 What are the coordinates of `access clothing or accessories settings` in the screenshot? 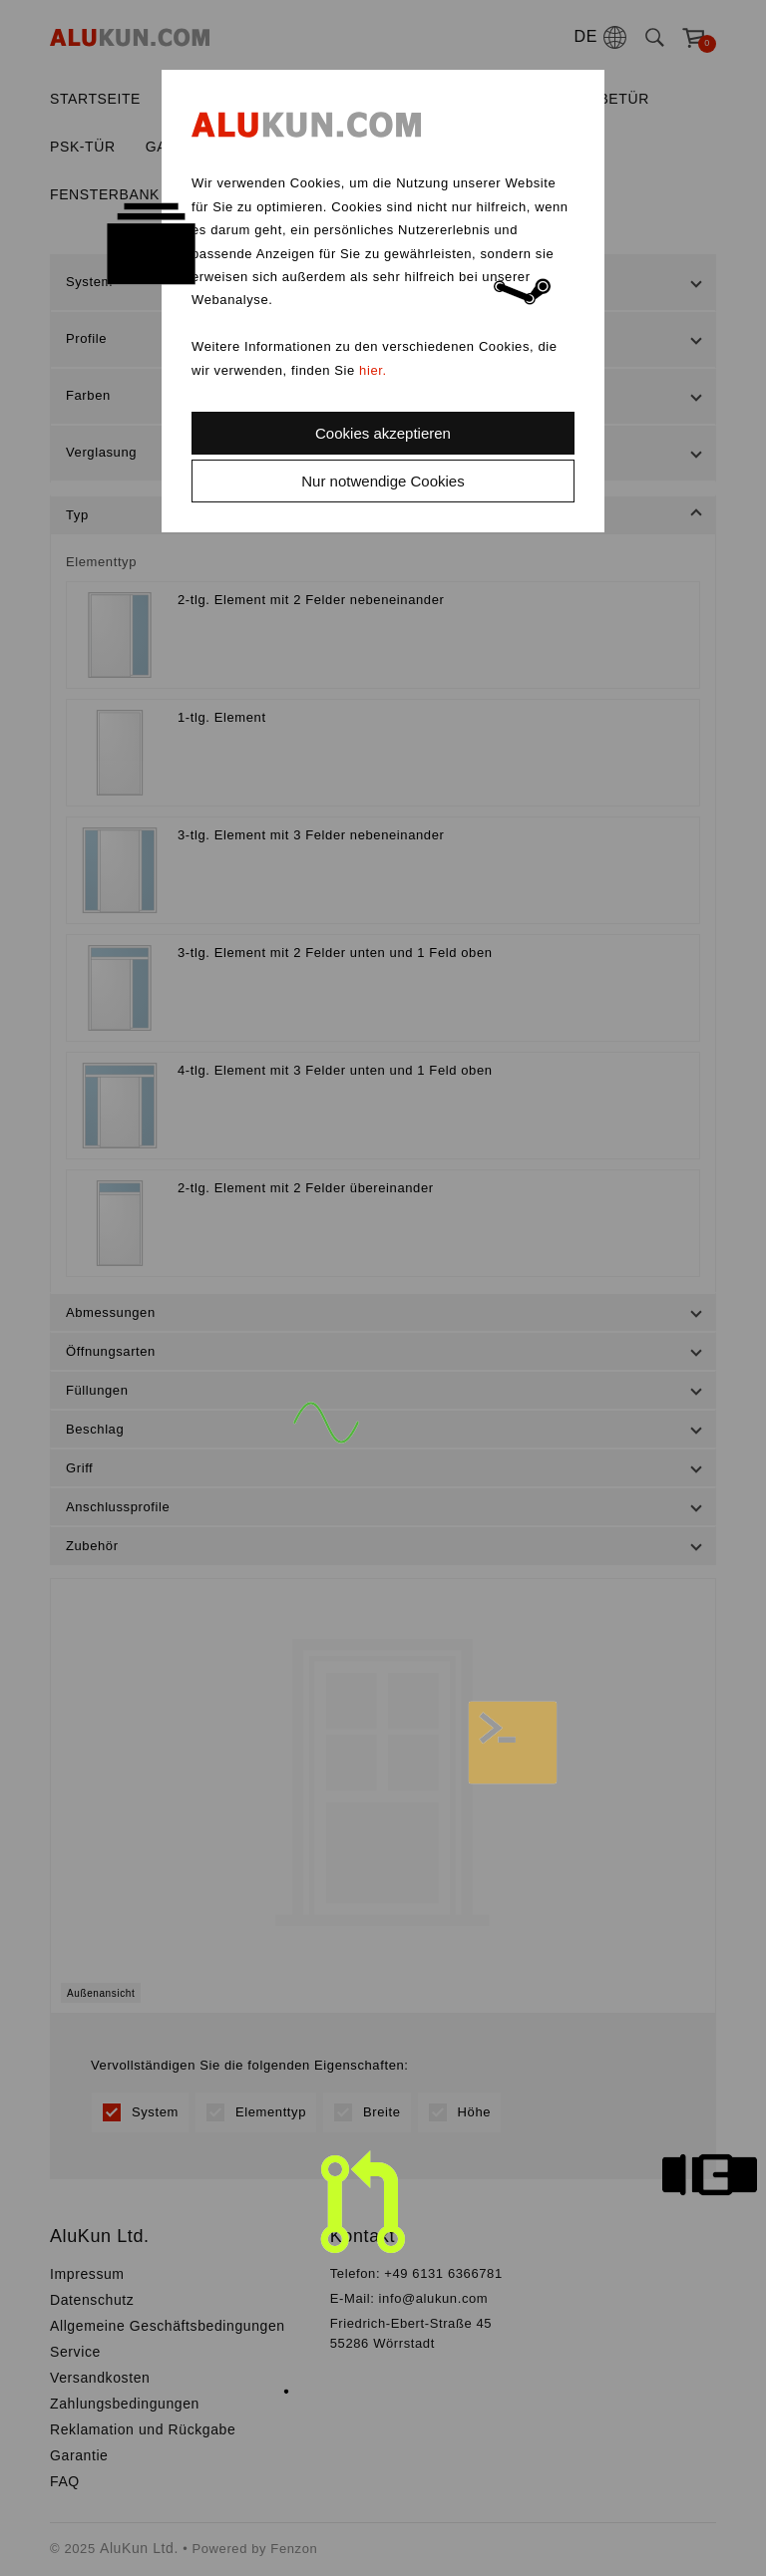 It's located at (709, 2174).